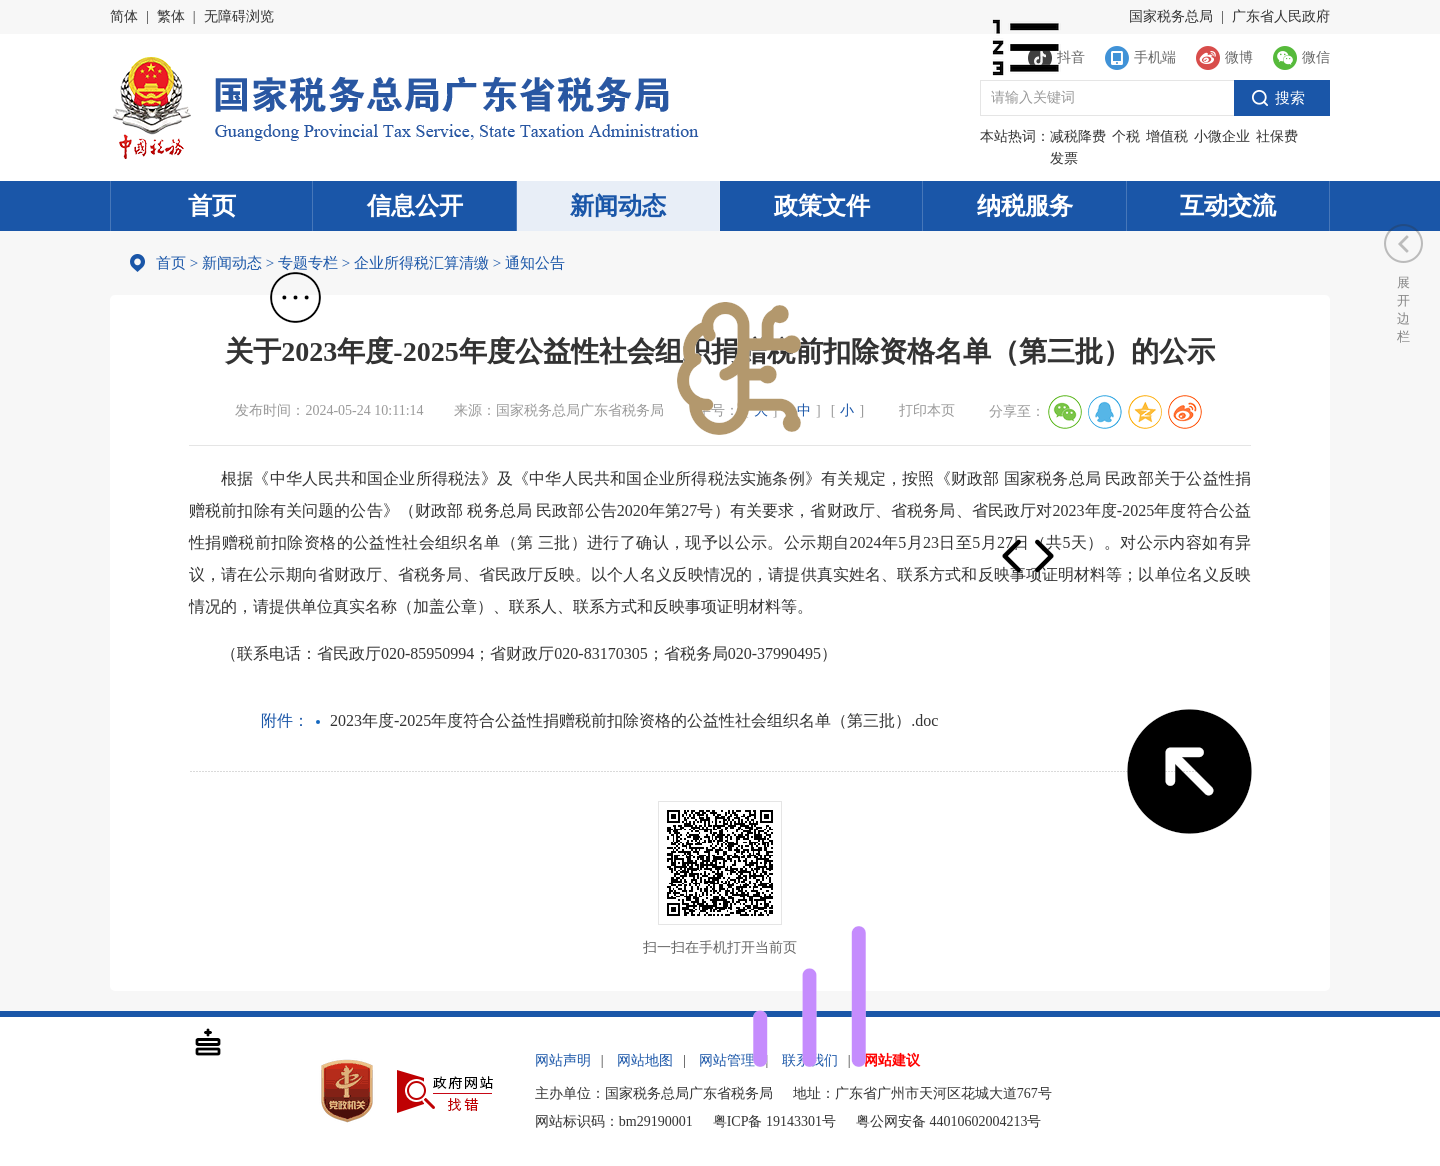 The width and height of the screenshot is (1440, 1166). Describe the element at coordinates (1028, 556) in the screenshot. I see `view or edit source code` at that location.